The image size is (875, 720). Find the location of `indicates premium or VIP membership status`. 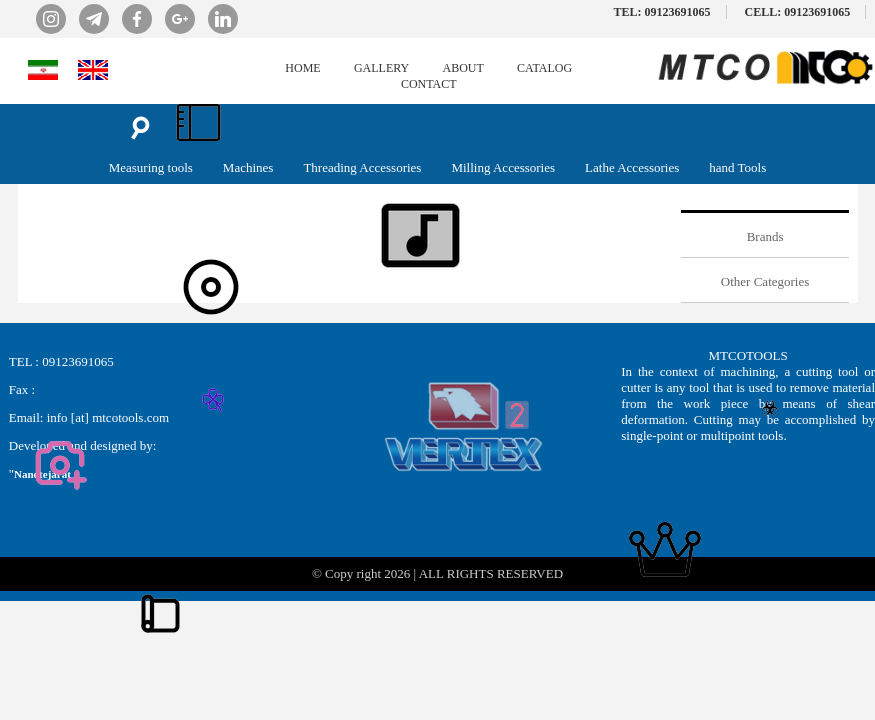

indicates premium or VIP membership status is located at coordinates (665, 553).